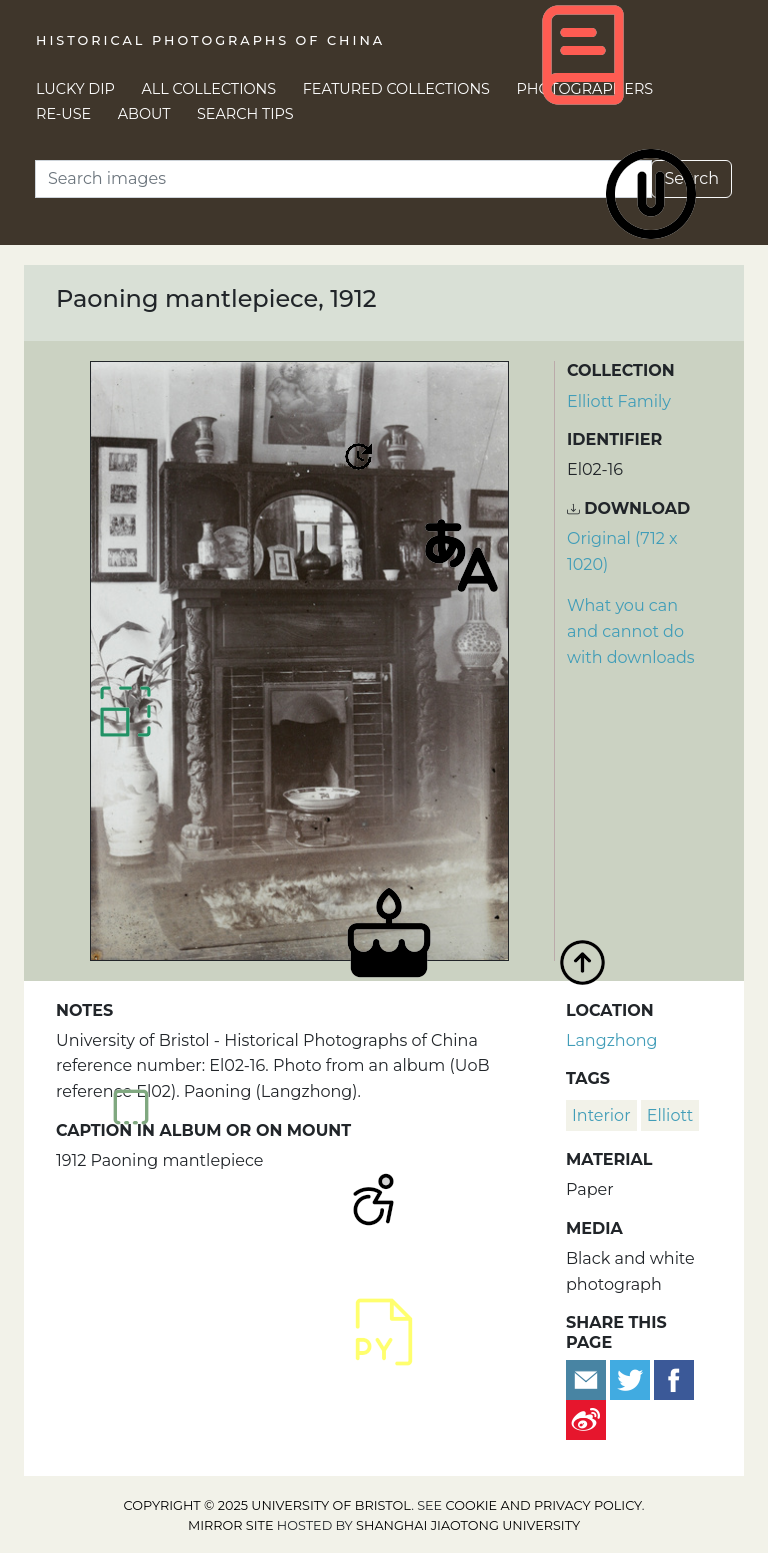 Image resolution: width=768 pixels, height=1553 pixels. Describe the element at coordinates (384, 1332) in the screenshot. I see `python script file` at that location.